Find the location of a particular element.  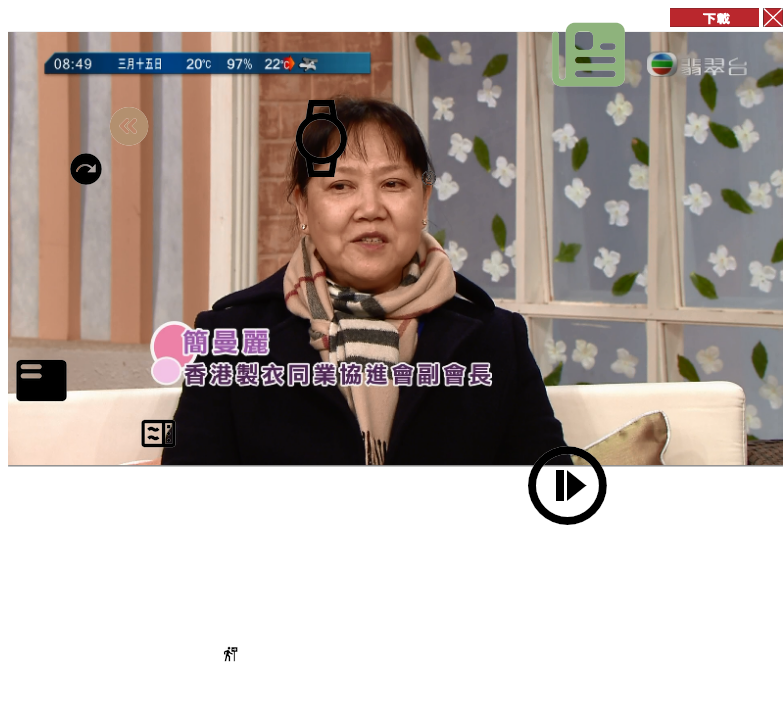

view featured playlist is located at coordinates (41, 380).